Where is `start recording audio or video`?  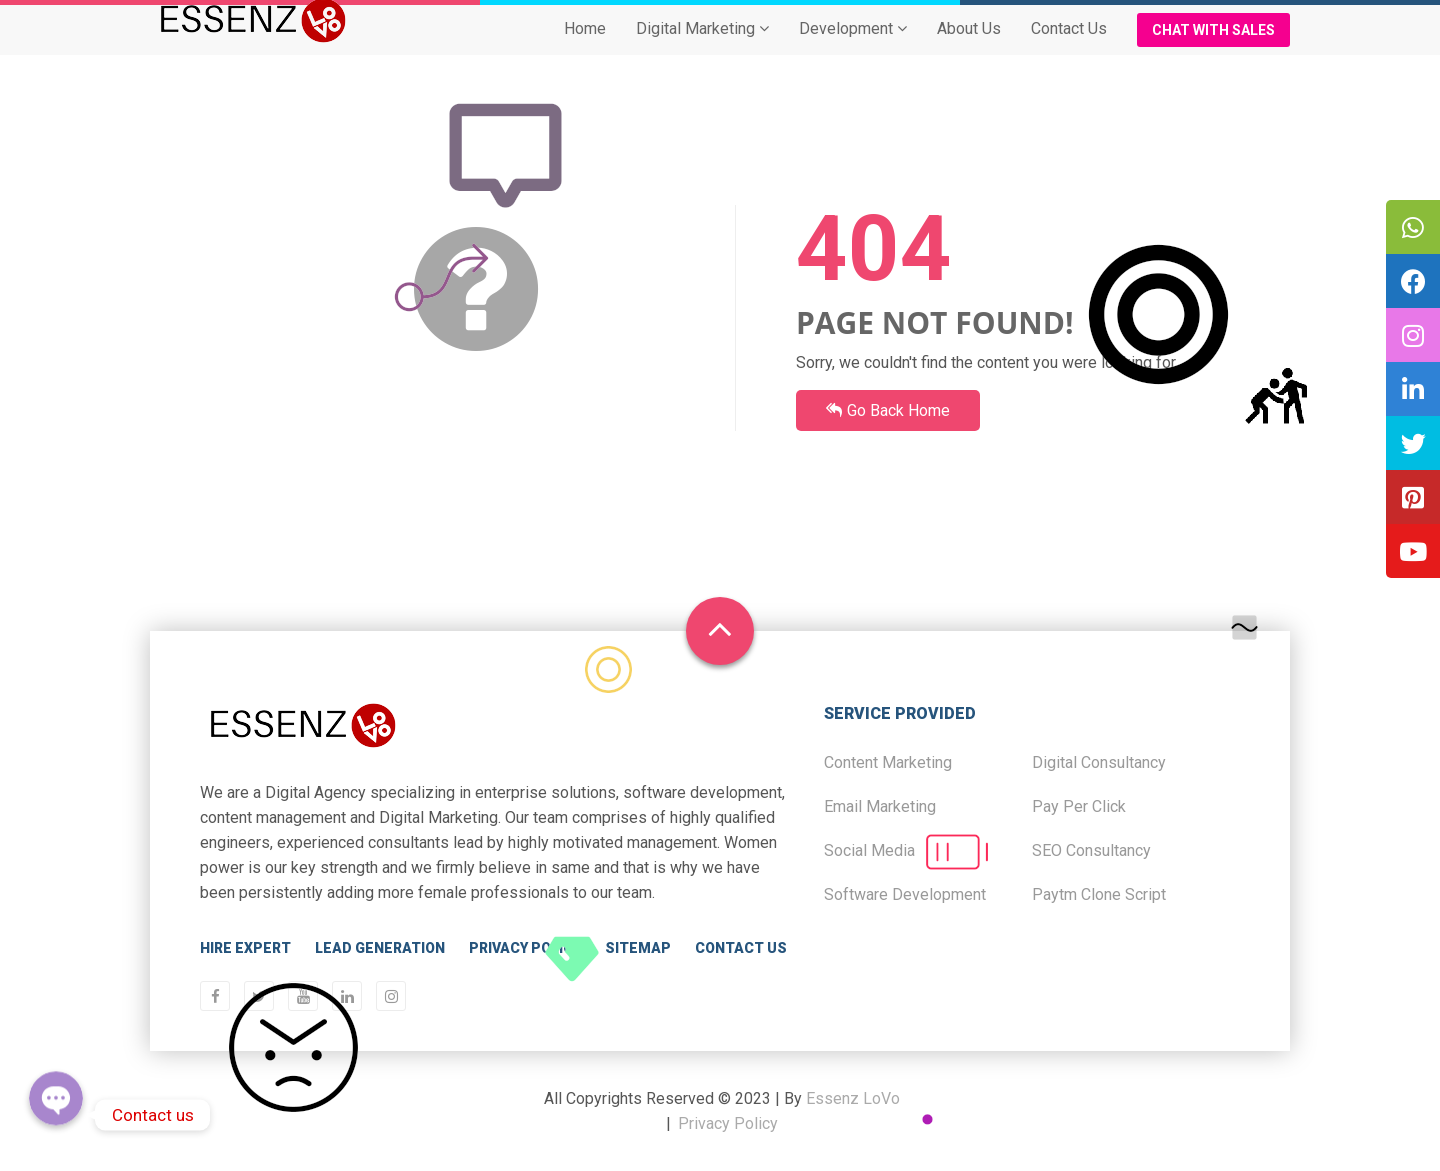
start recording audio or video is located at coordinates (1158, 314).